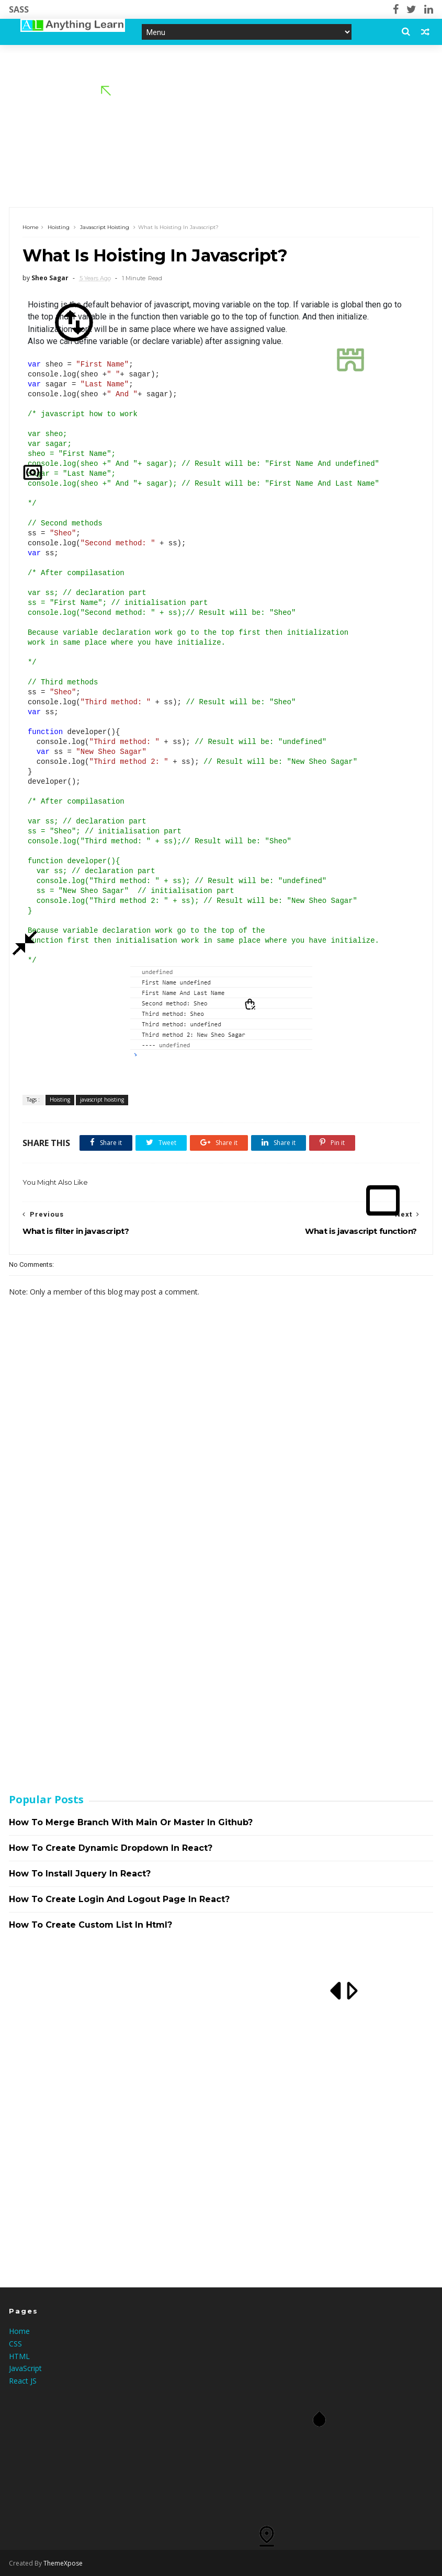 This screenshot has height=2576, width=442. I want to click on crop image to 3:2 aspect ratio, so click(383, 1200).